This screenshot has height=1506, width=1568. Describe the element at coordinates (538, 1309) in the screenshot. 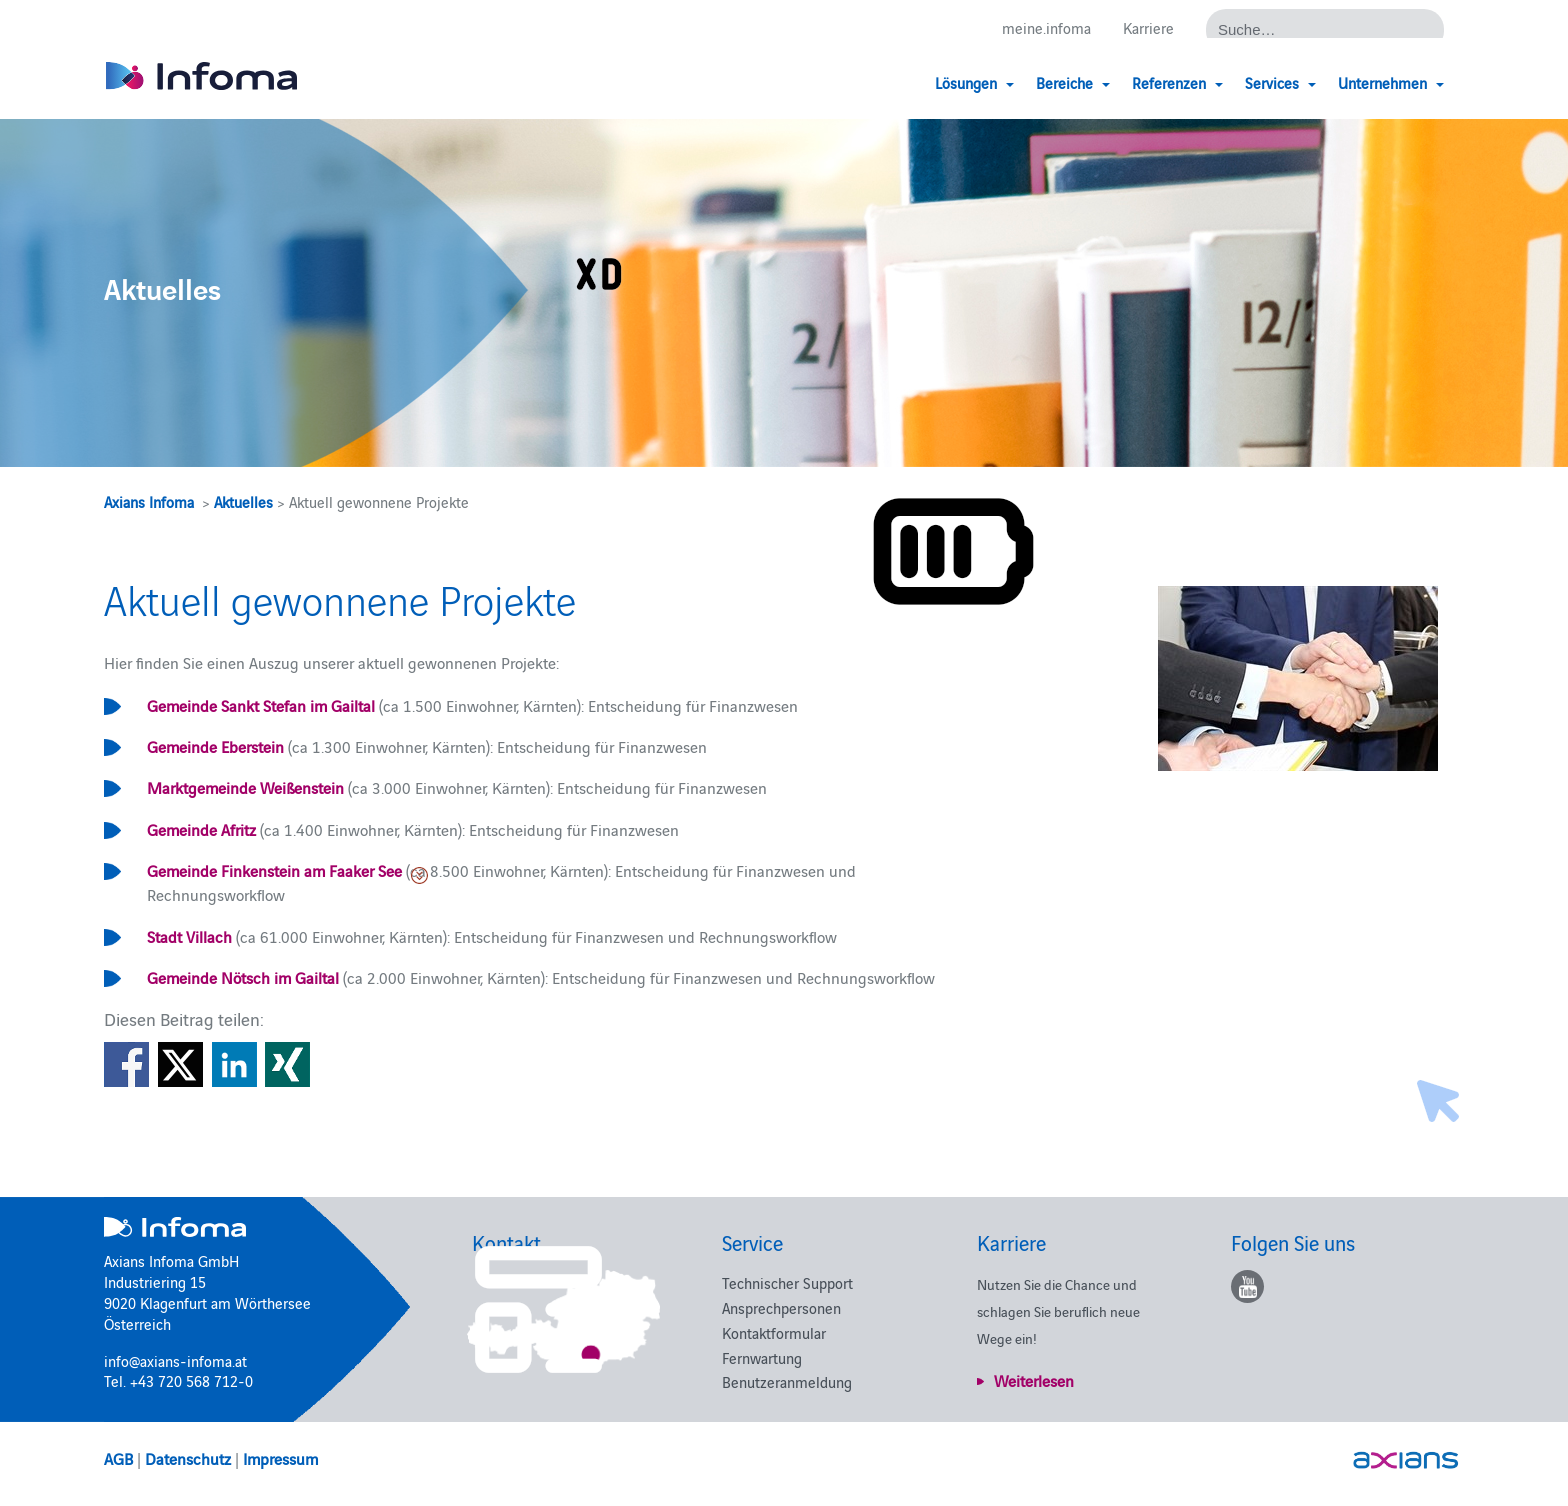

I see `access page or document templates` at that location.